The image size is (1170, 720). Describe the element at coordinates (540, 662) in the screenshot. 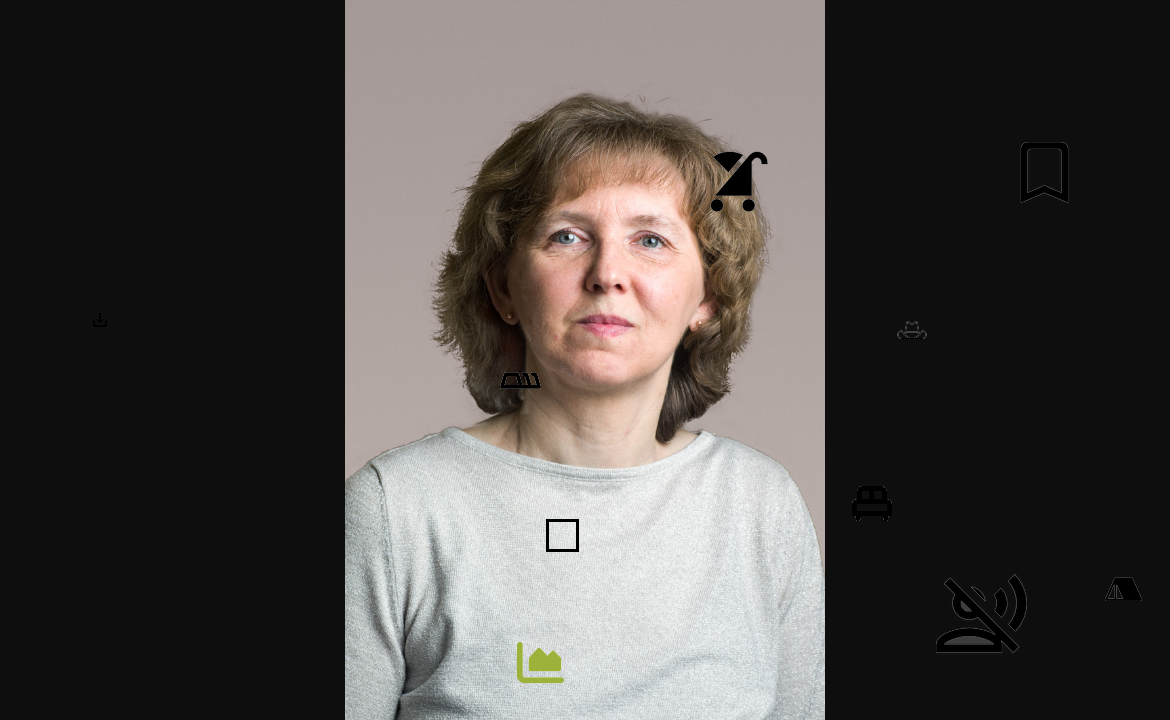

I see `view area chart analytics` at that location.